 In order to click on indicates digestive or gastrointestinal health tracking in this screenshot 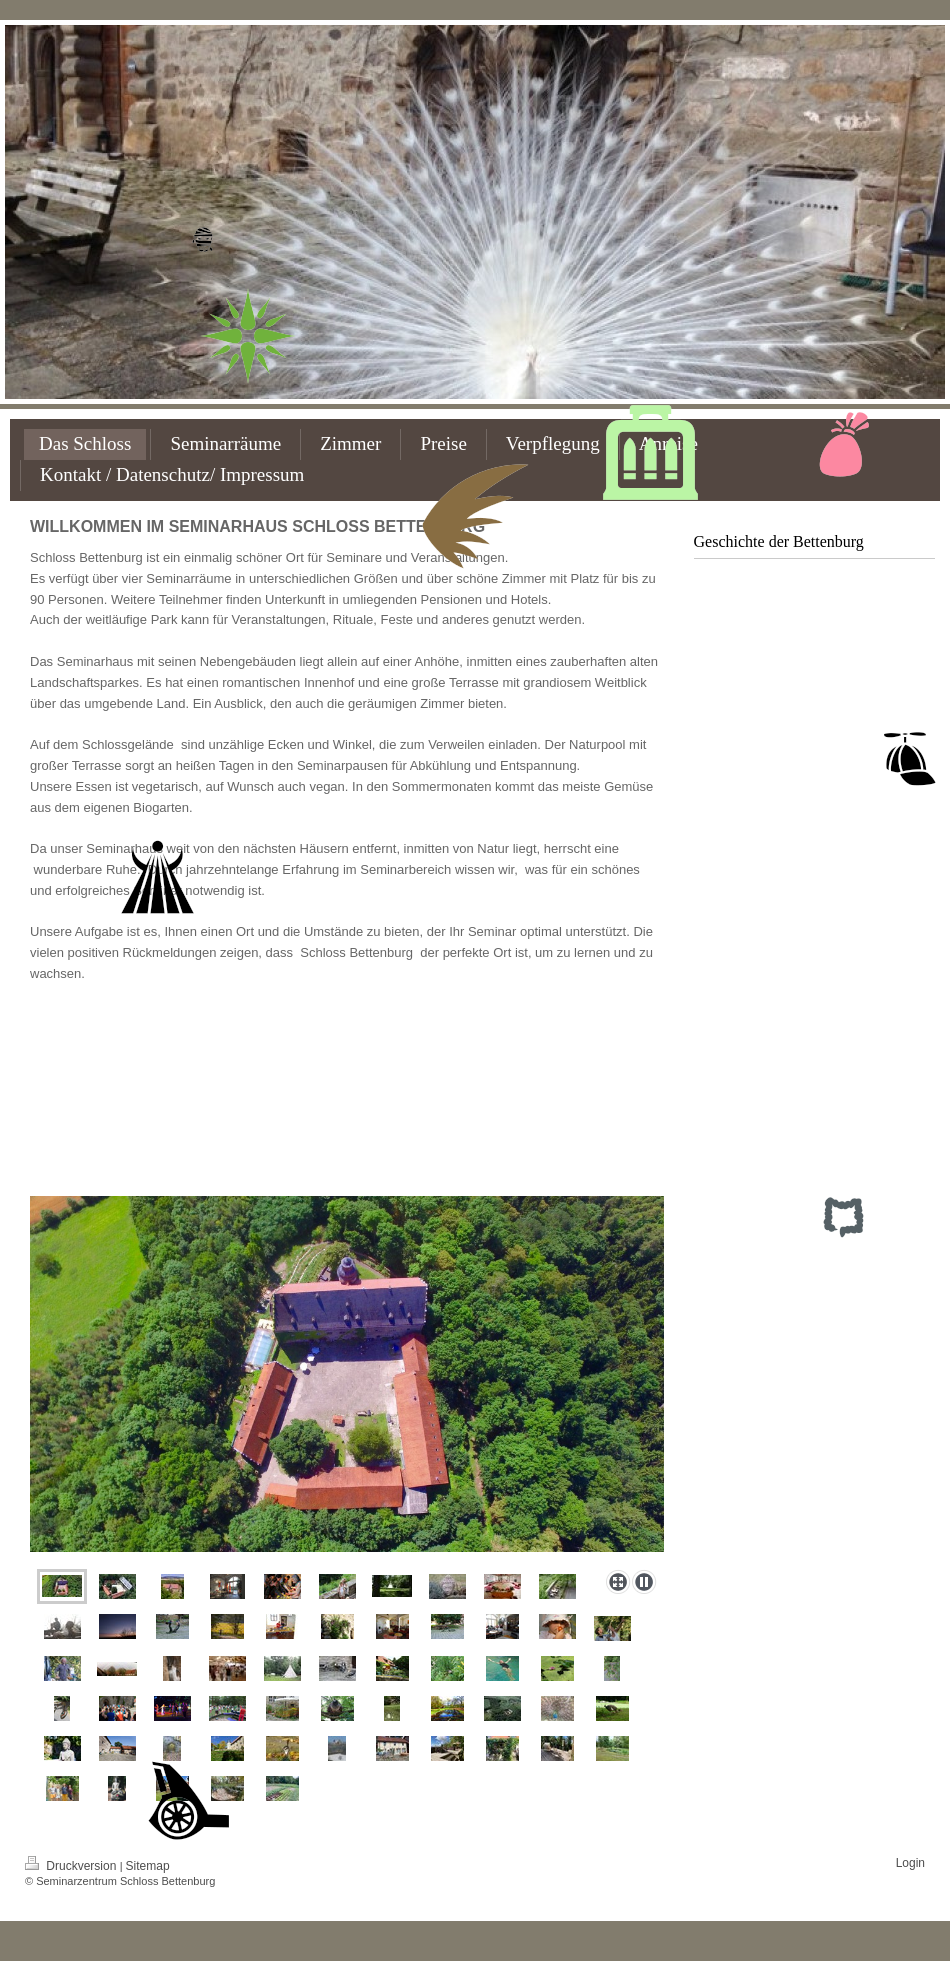, I will do `click(843, 1217)`.